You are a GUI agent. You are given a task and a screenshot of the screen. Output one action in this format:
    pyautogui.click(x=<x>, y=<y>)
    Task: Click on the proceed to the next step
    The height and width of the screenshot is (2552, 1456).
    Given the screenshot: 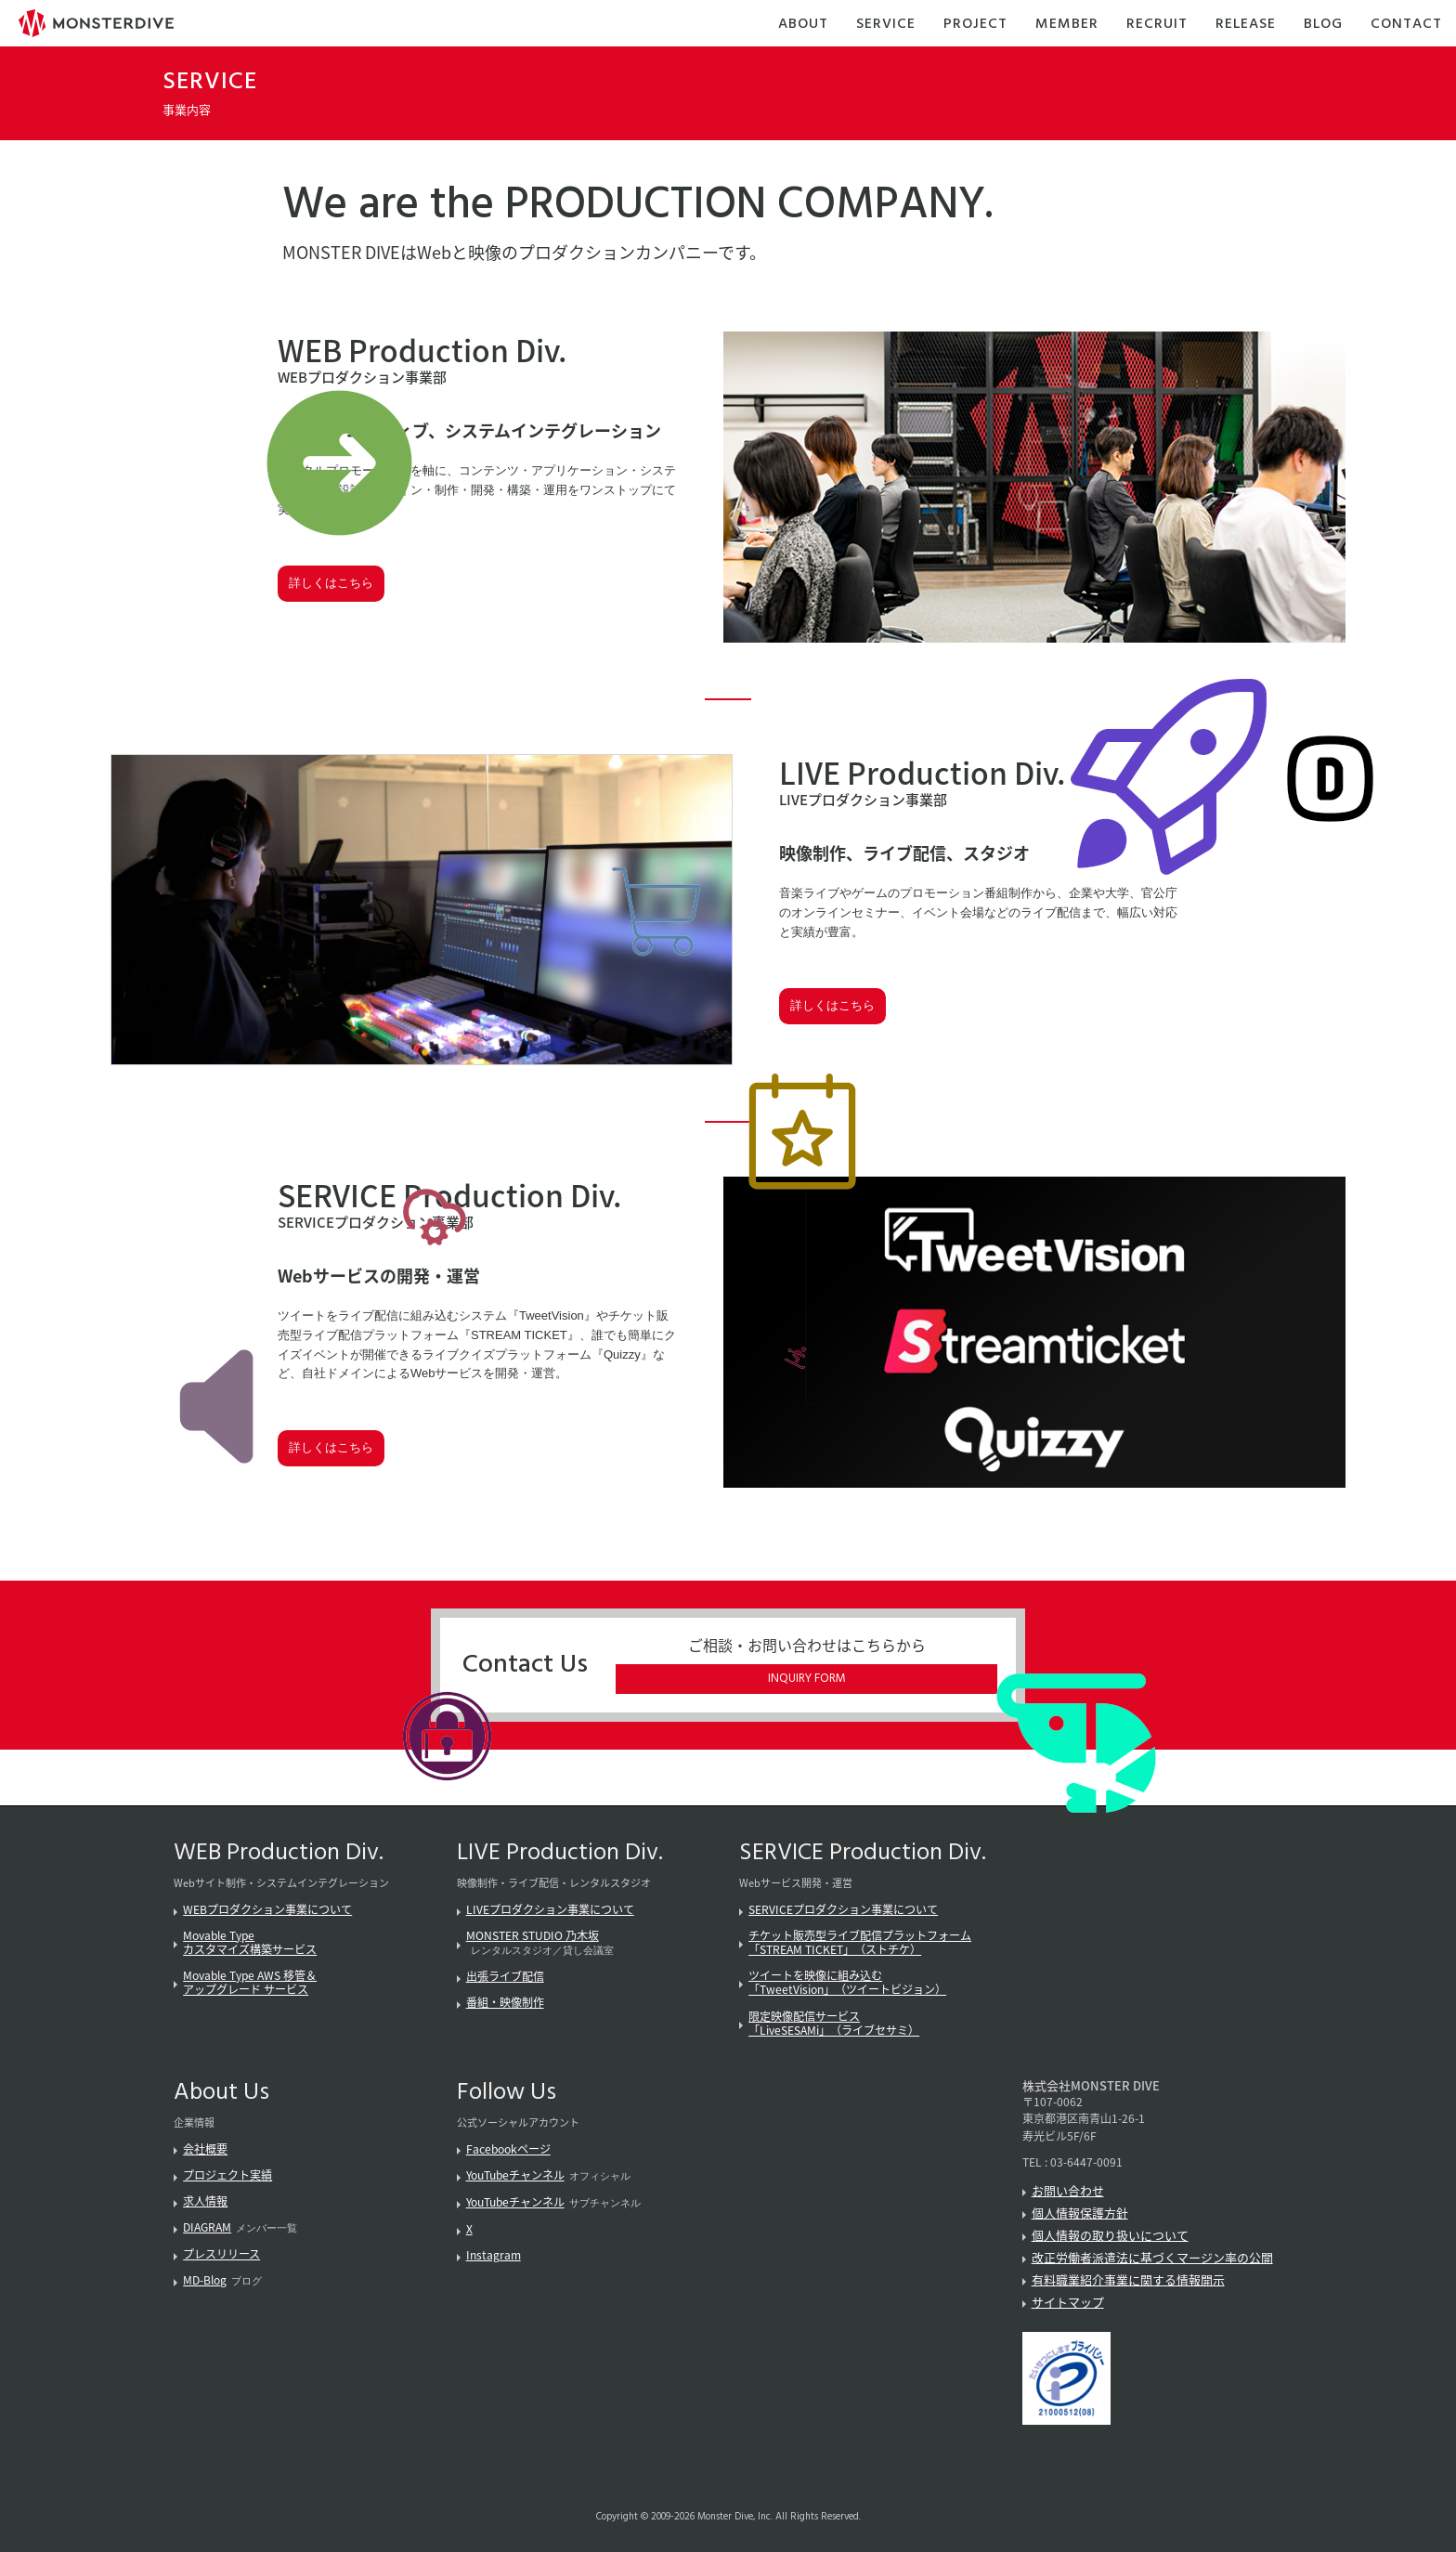 What is the action you would take?
    pyautogui.click(x=339, y=462)
    